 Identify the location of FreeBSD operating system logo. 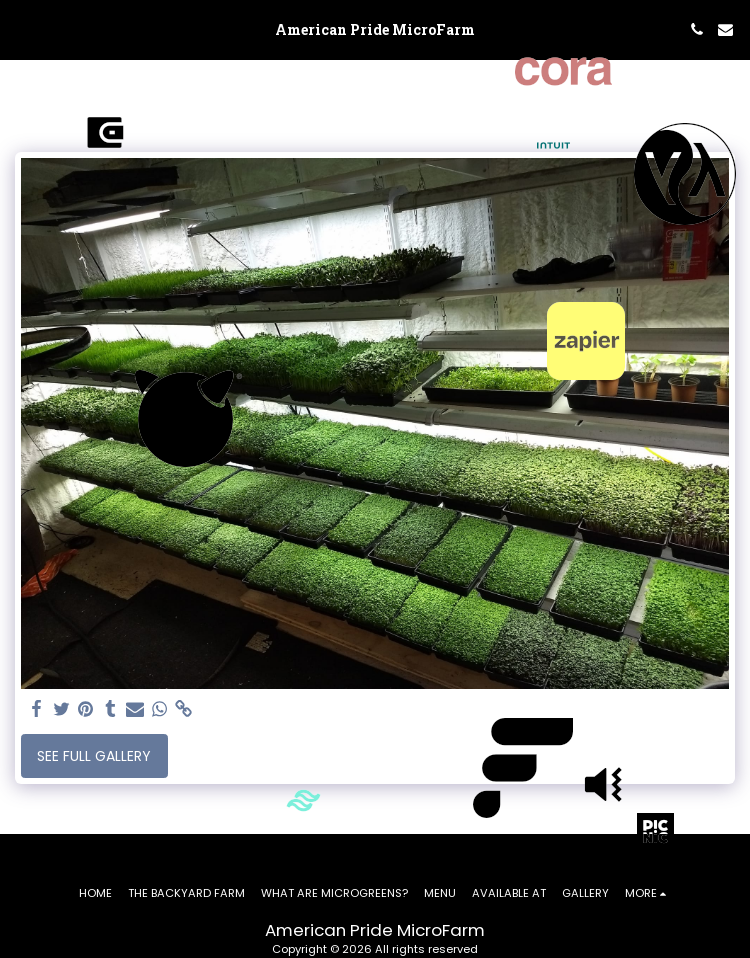
(188, 418).